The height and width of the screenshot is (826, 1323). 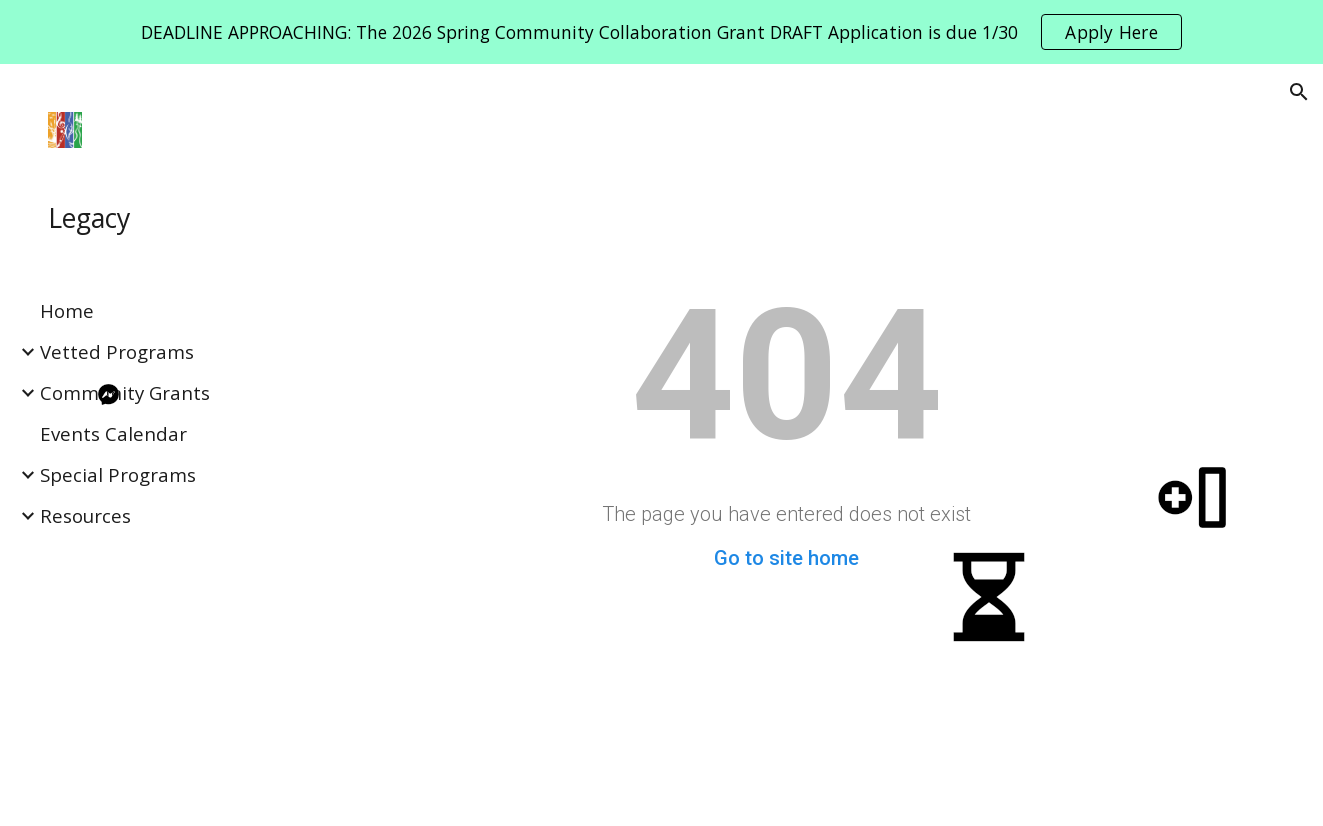 What do you see at coordinates (1195, 497) in the screenshot?
I see `insert a new column to the left` at bounding box center [1195, 497].